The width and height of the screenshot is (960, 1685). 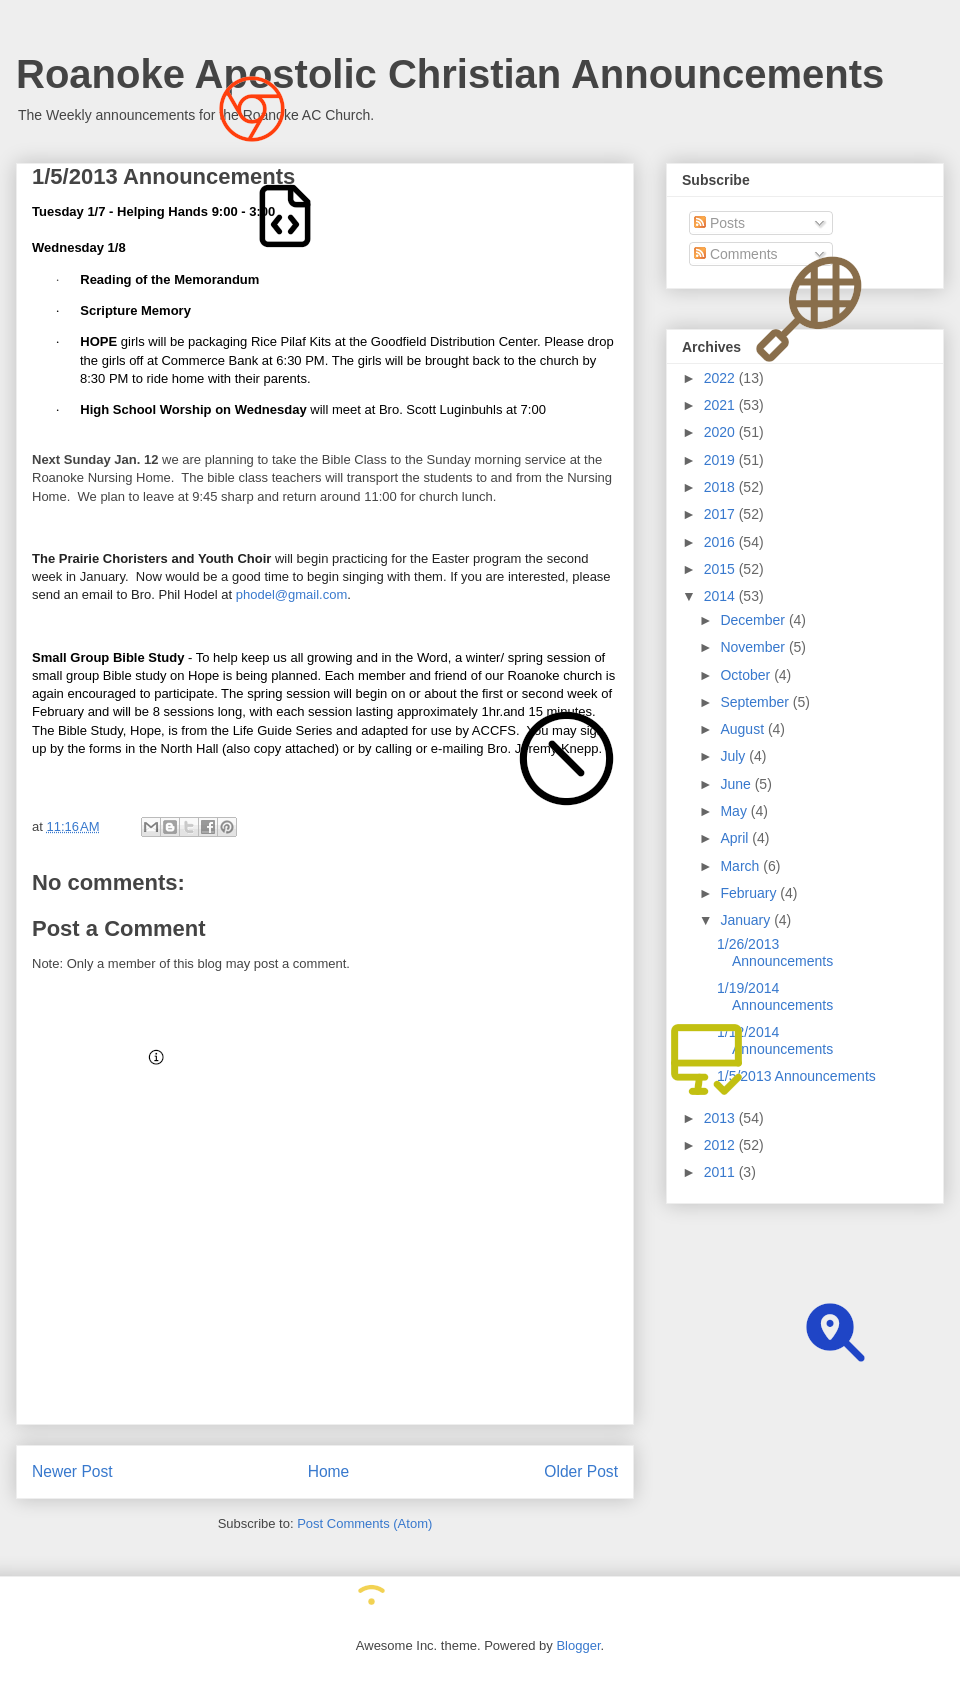 What do you see at coordinates (371, 1580) in the screenshot?
I see `indicates weak wifi signal strength` at bounding box center [371, 1580].